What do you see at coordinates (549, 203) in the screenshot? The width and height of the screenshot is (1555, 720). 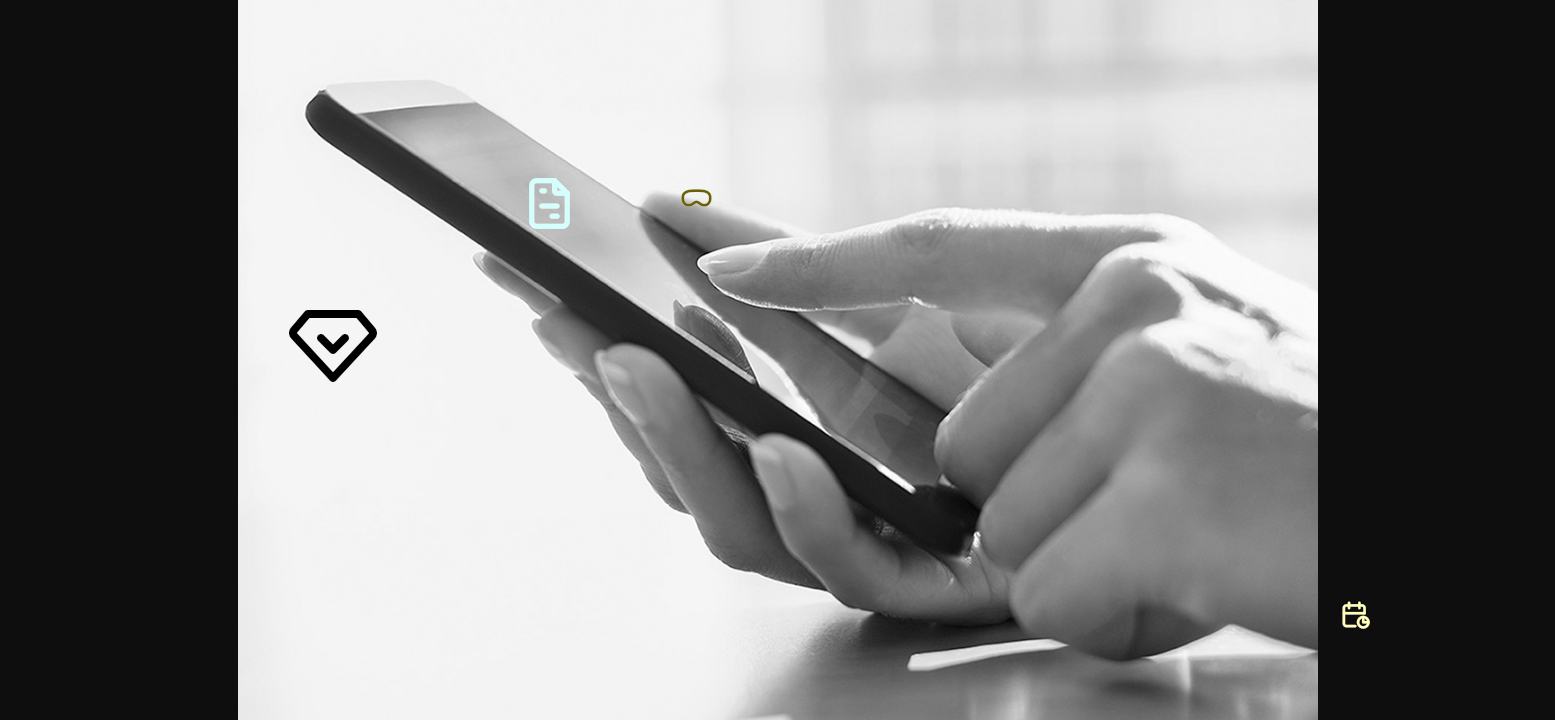 I see `view invoice or billing document` at bounding box center [549, 203].